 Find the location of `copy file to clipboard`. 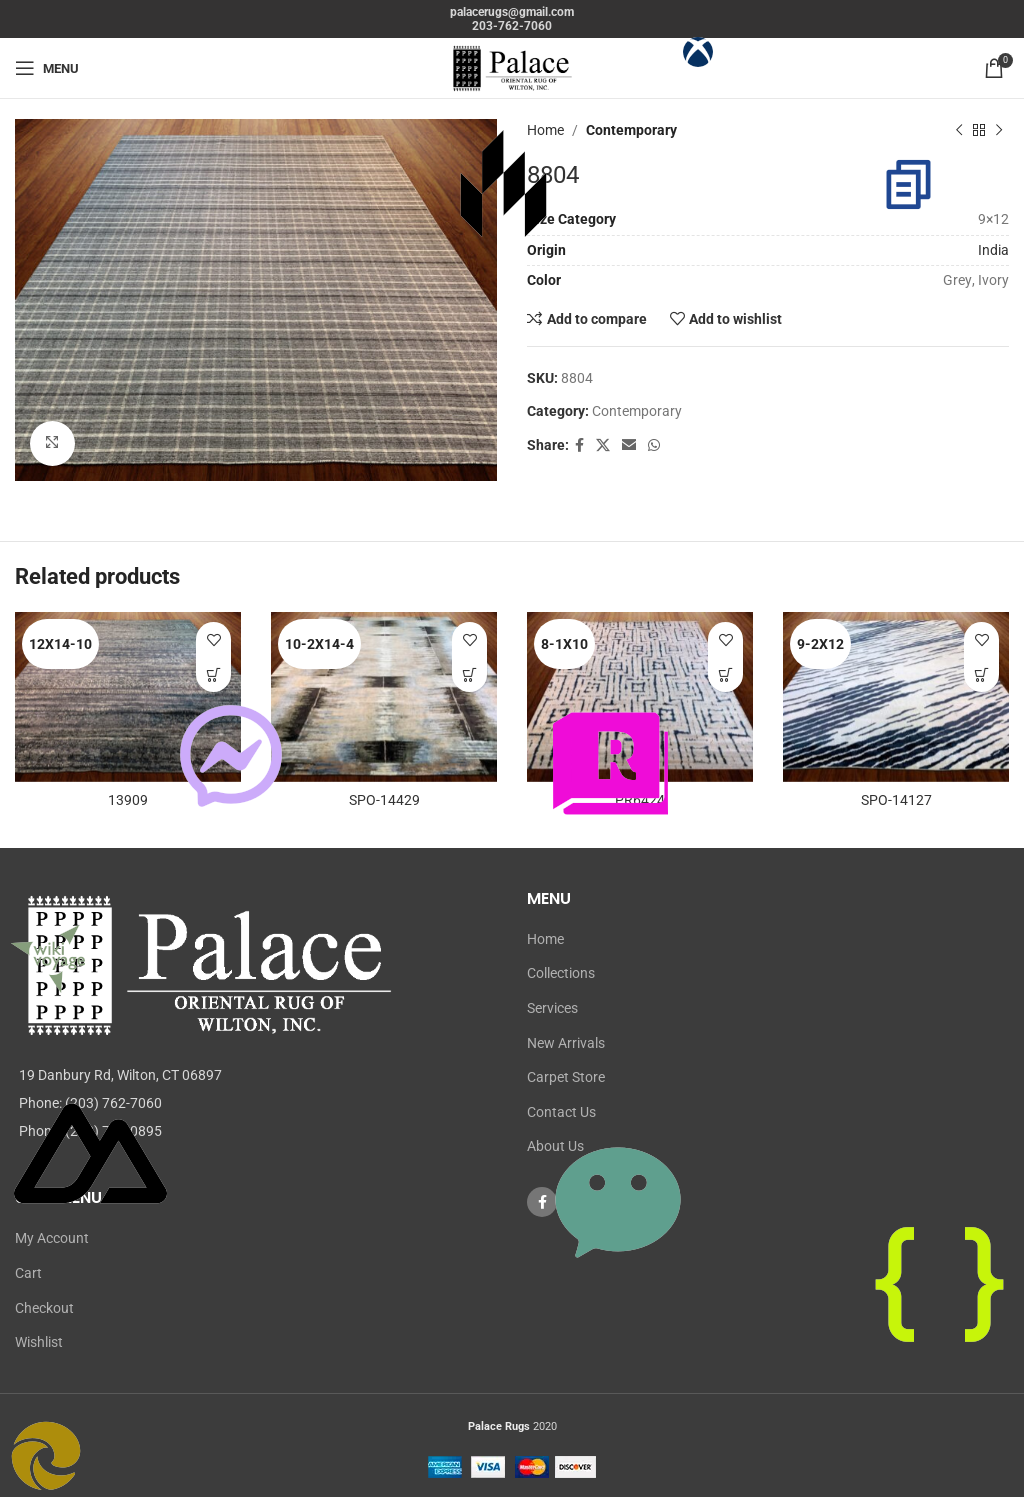

copy file to clipboard is located at coordinates (908, 184).